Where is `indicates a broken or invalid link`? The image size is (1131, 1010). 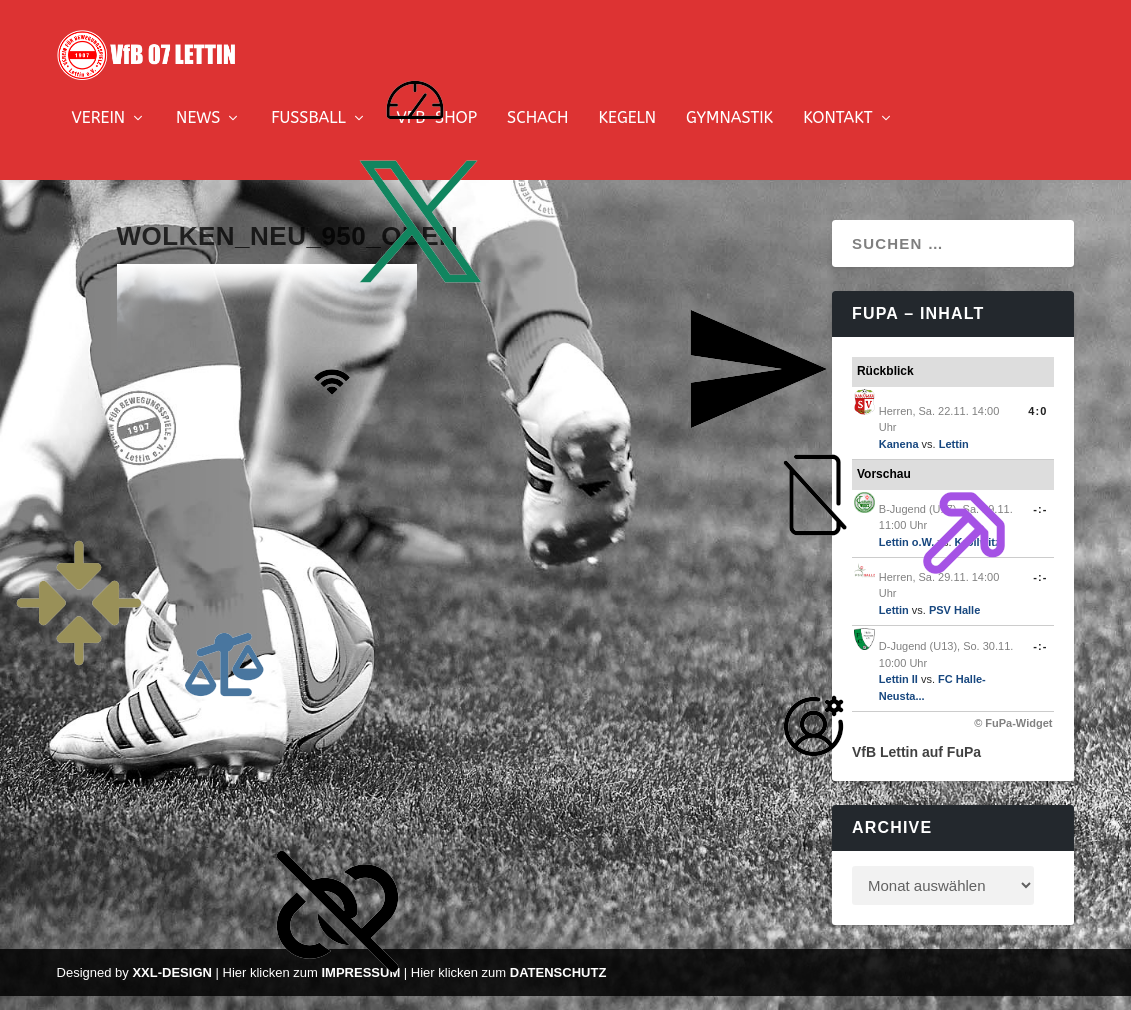 indicates a broken or invalid link is located at coordinates (337, 911).